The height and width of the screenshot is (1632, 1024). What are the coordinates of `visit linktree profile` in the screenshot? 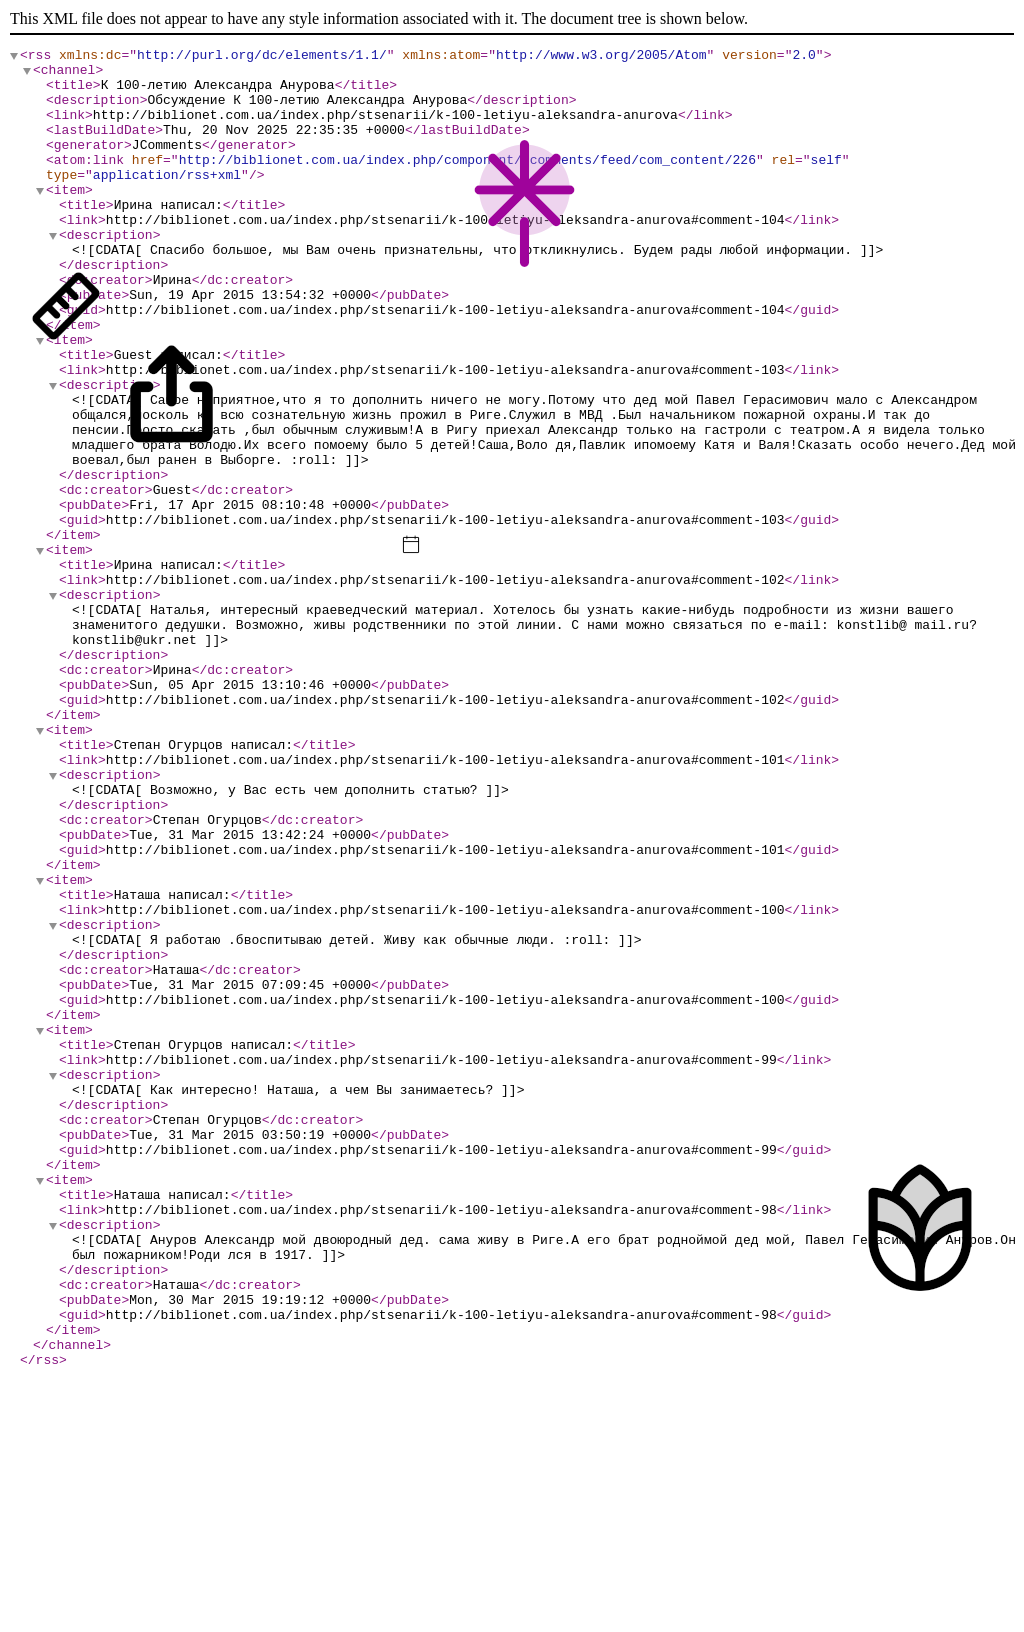 It's located at (524, 203).